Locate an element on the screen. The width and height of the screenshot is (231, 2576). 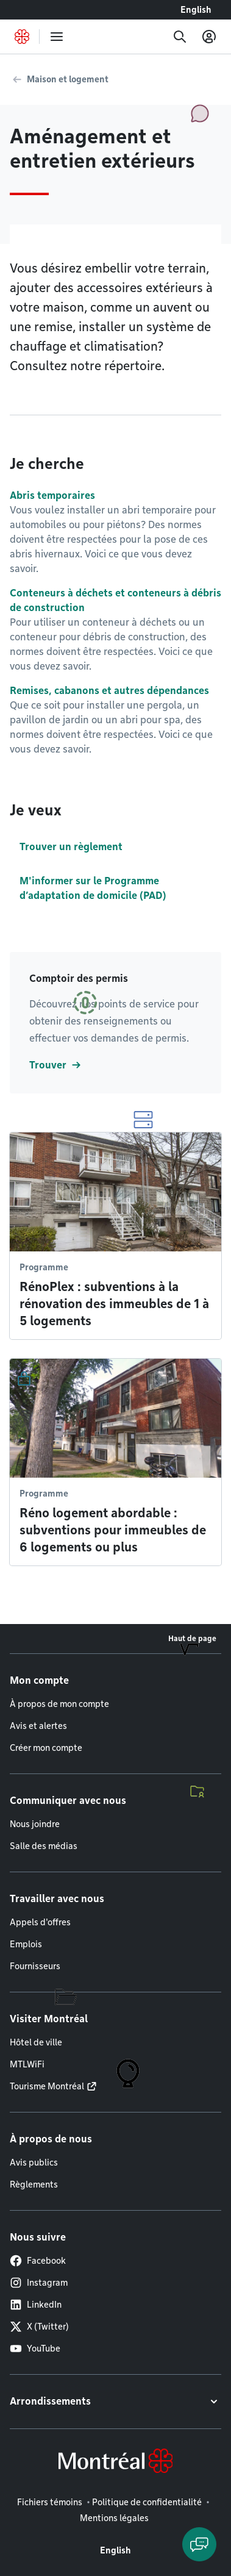
insert square root symbol is located at coordinates (188, 1648).